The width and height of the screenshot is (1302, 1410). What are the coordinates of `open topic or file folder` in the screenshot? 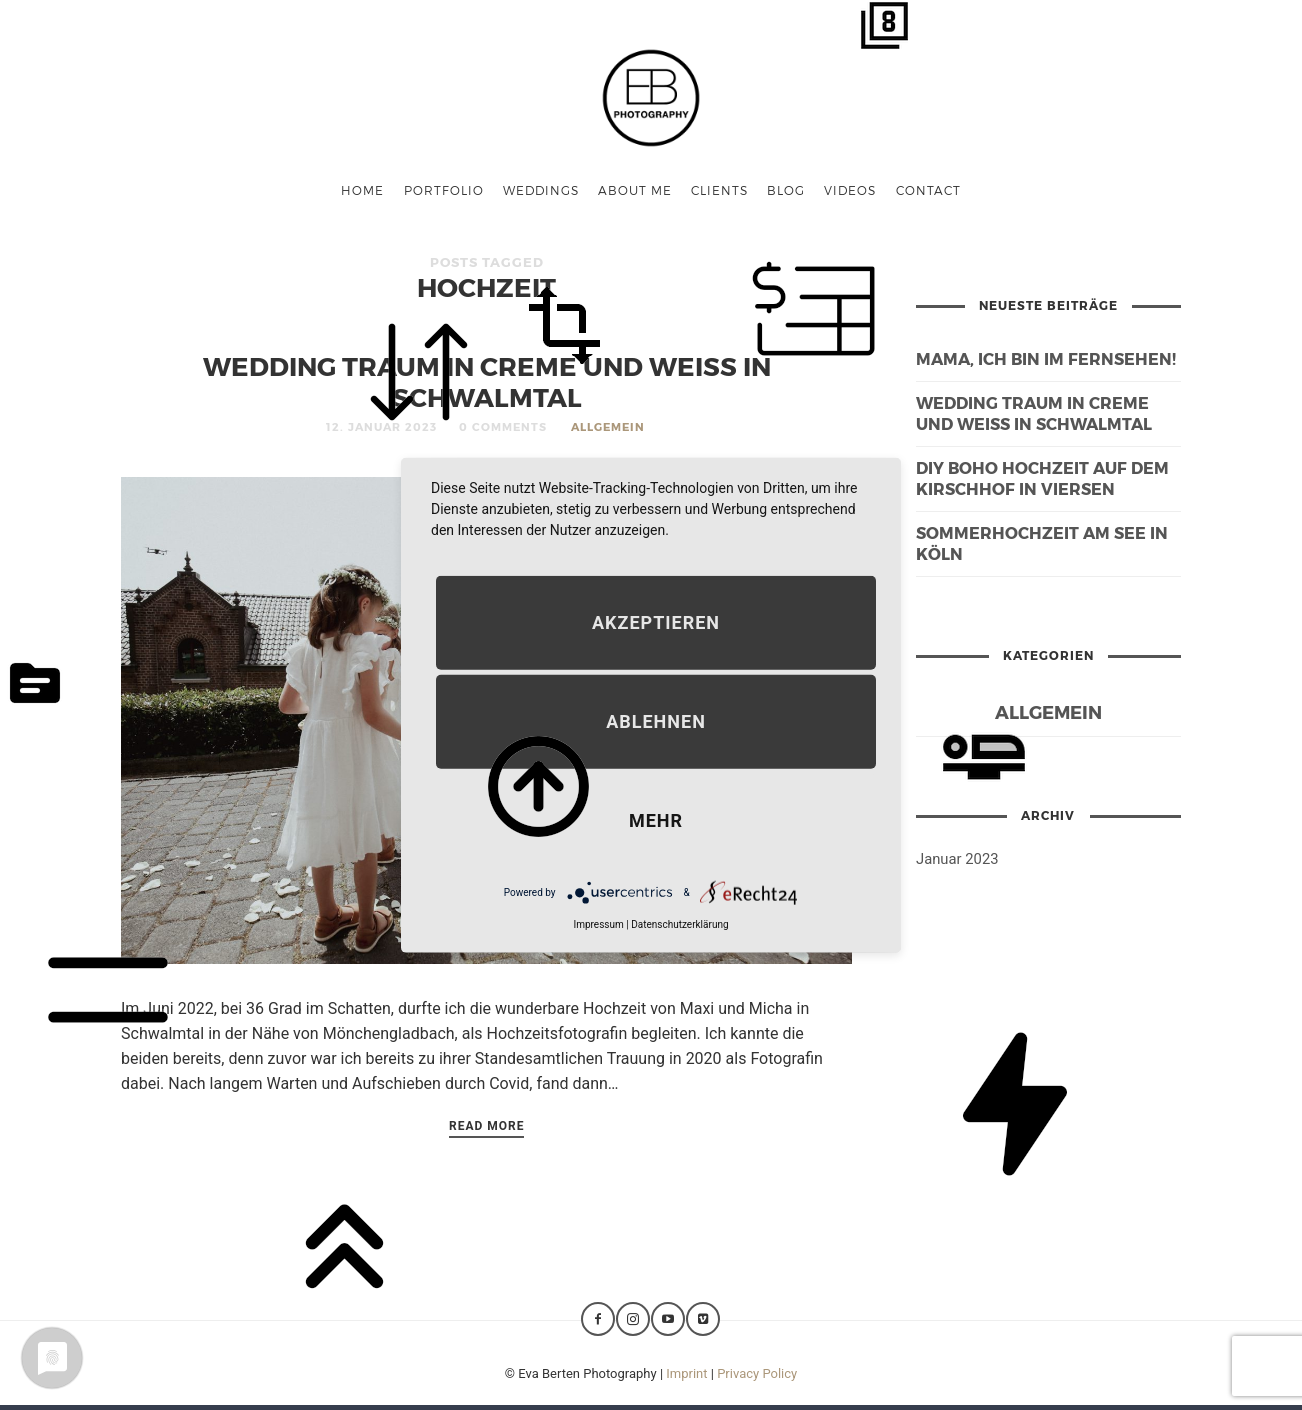 It's located at (35, 683).